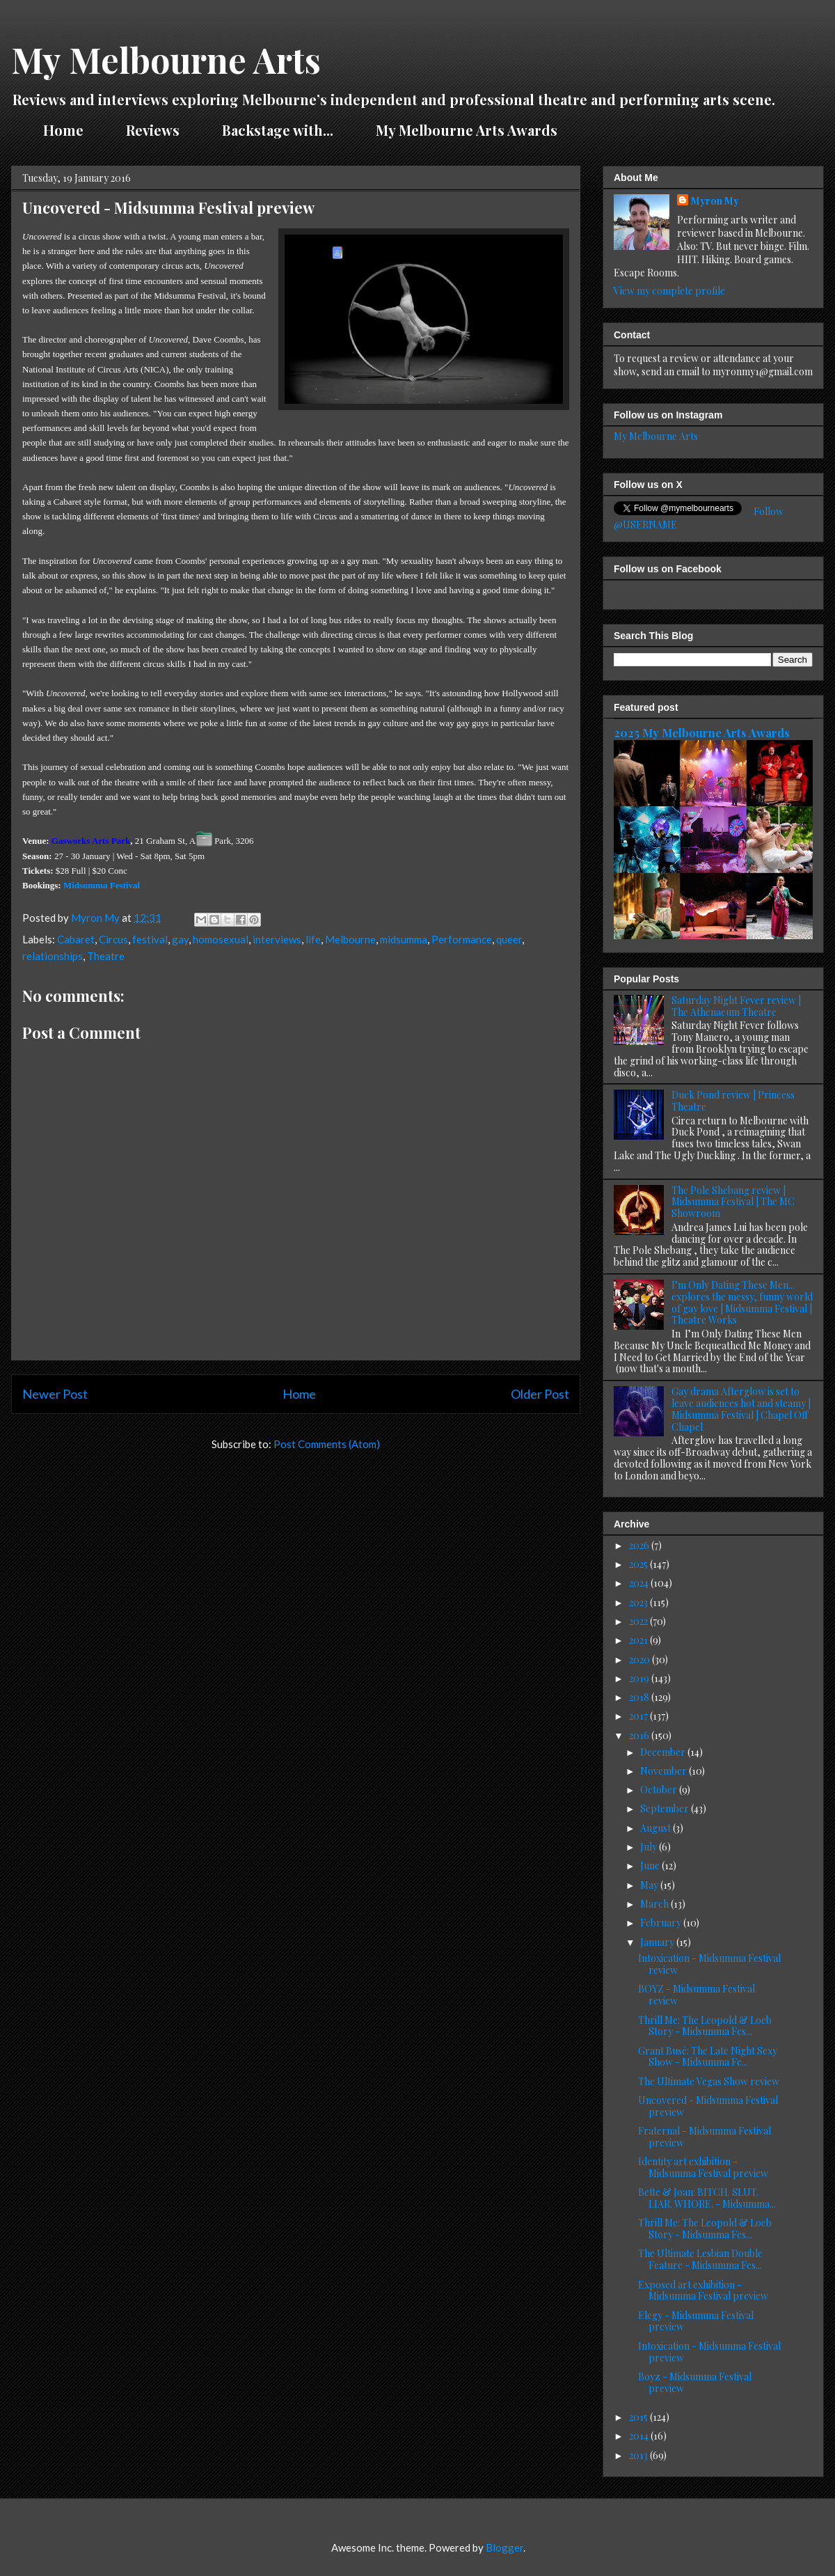  I want to click on open the file manager application, so click(204, 838).